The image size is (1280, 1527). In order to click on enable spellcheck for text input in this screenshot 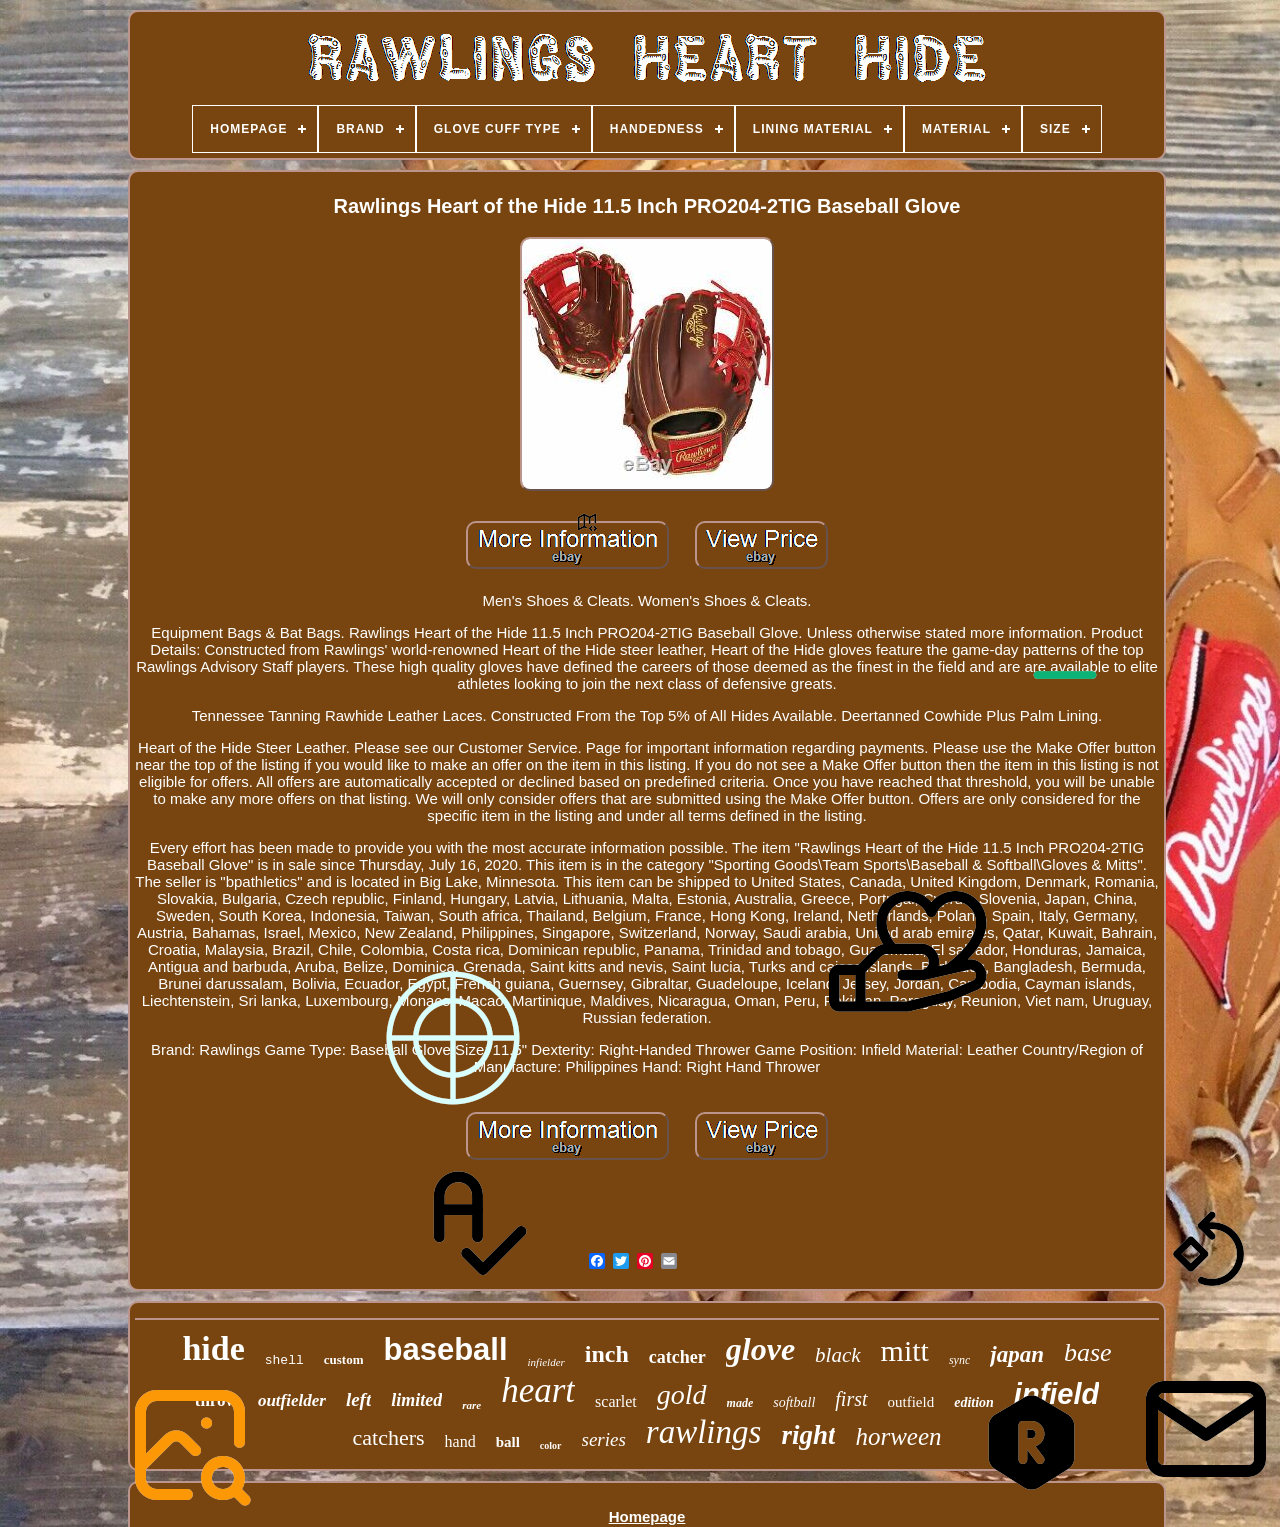, I will do `click(477, 1220)`.